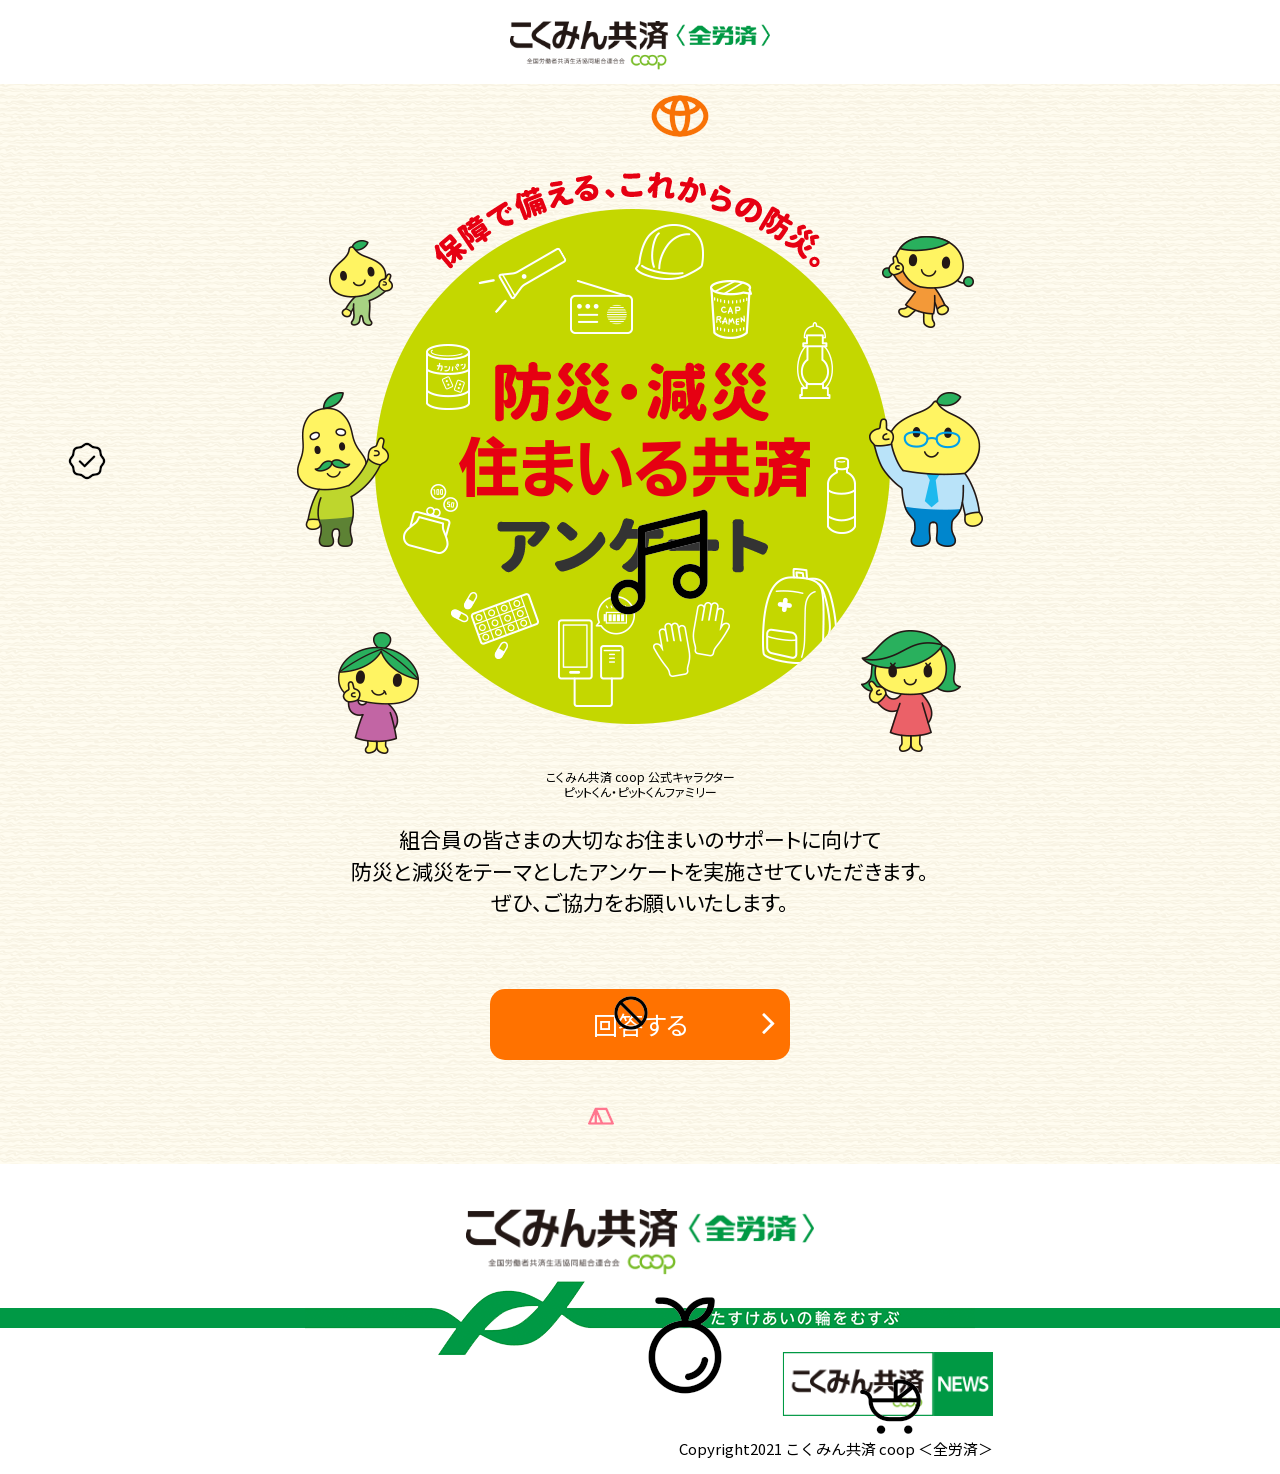  I want to click on indicates a verified account or identity, so click(87, 461).